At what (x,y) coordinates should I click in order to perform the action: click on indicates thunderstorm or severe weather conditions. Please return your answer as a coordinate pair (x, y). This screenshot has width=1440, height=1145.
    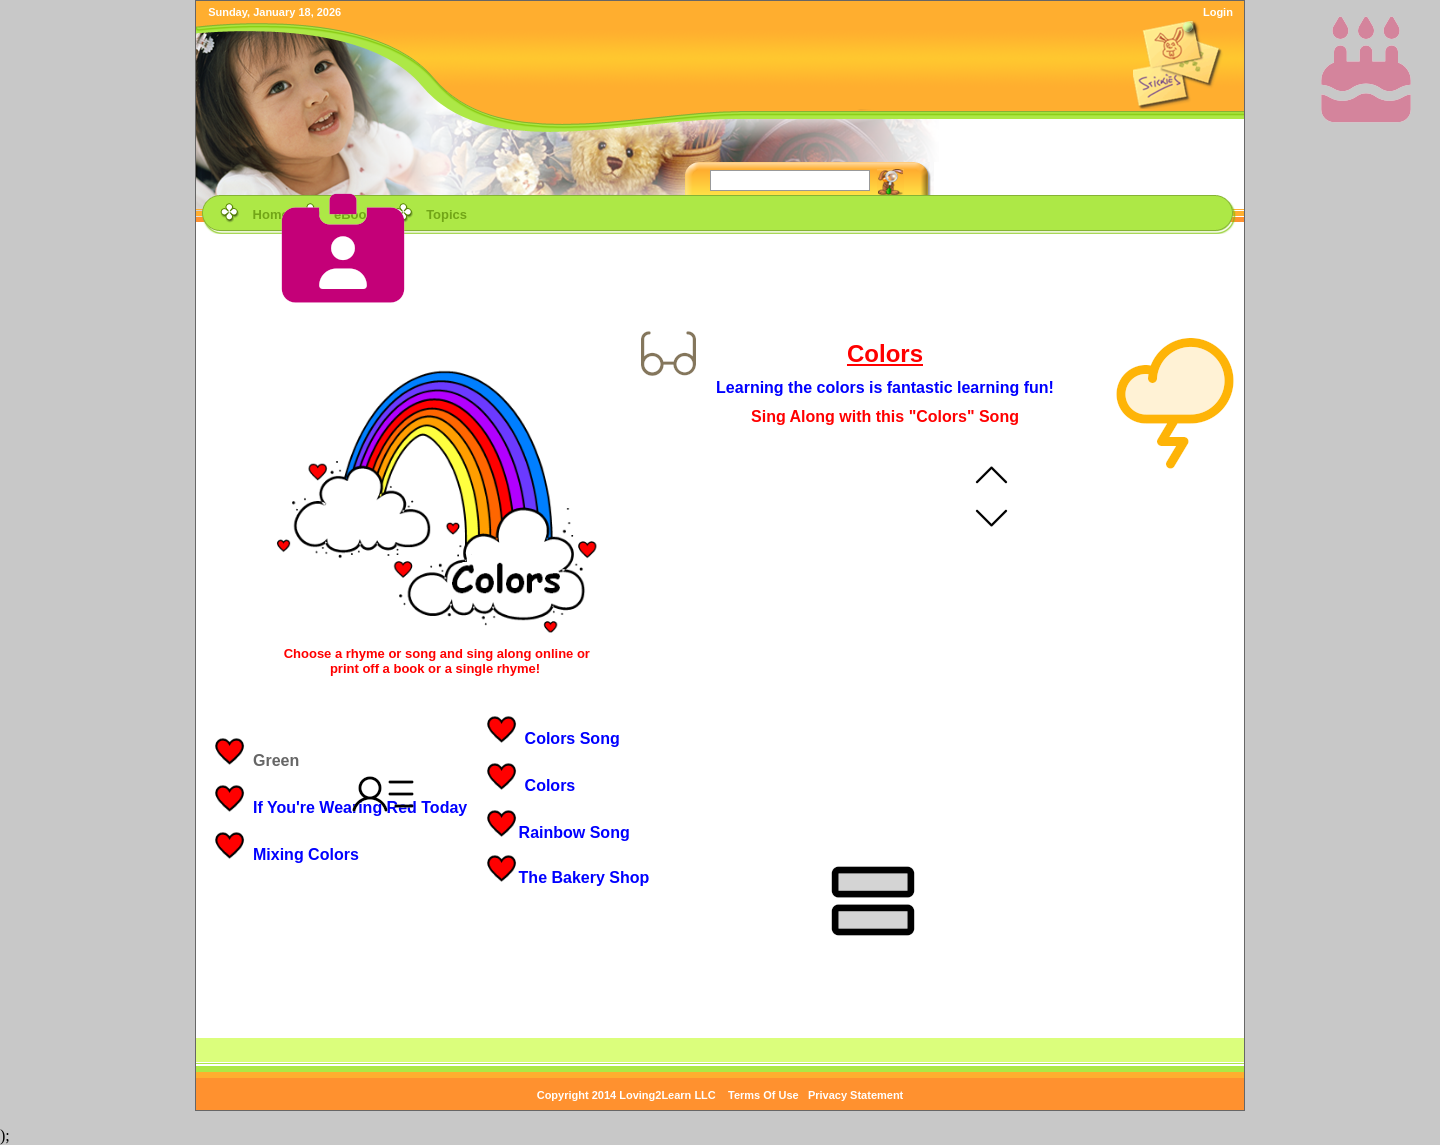
    Looking at the image, I should click on (1175, 401).